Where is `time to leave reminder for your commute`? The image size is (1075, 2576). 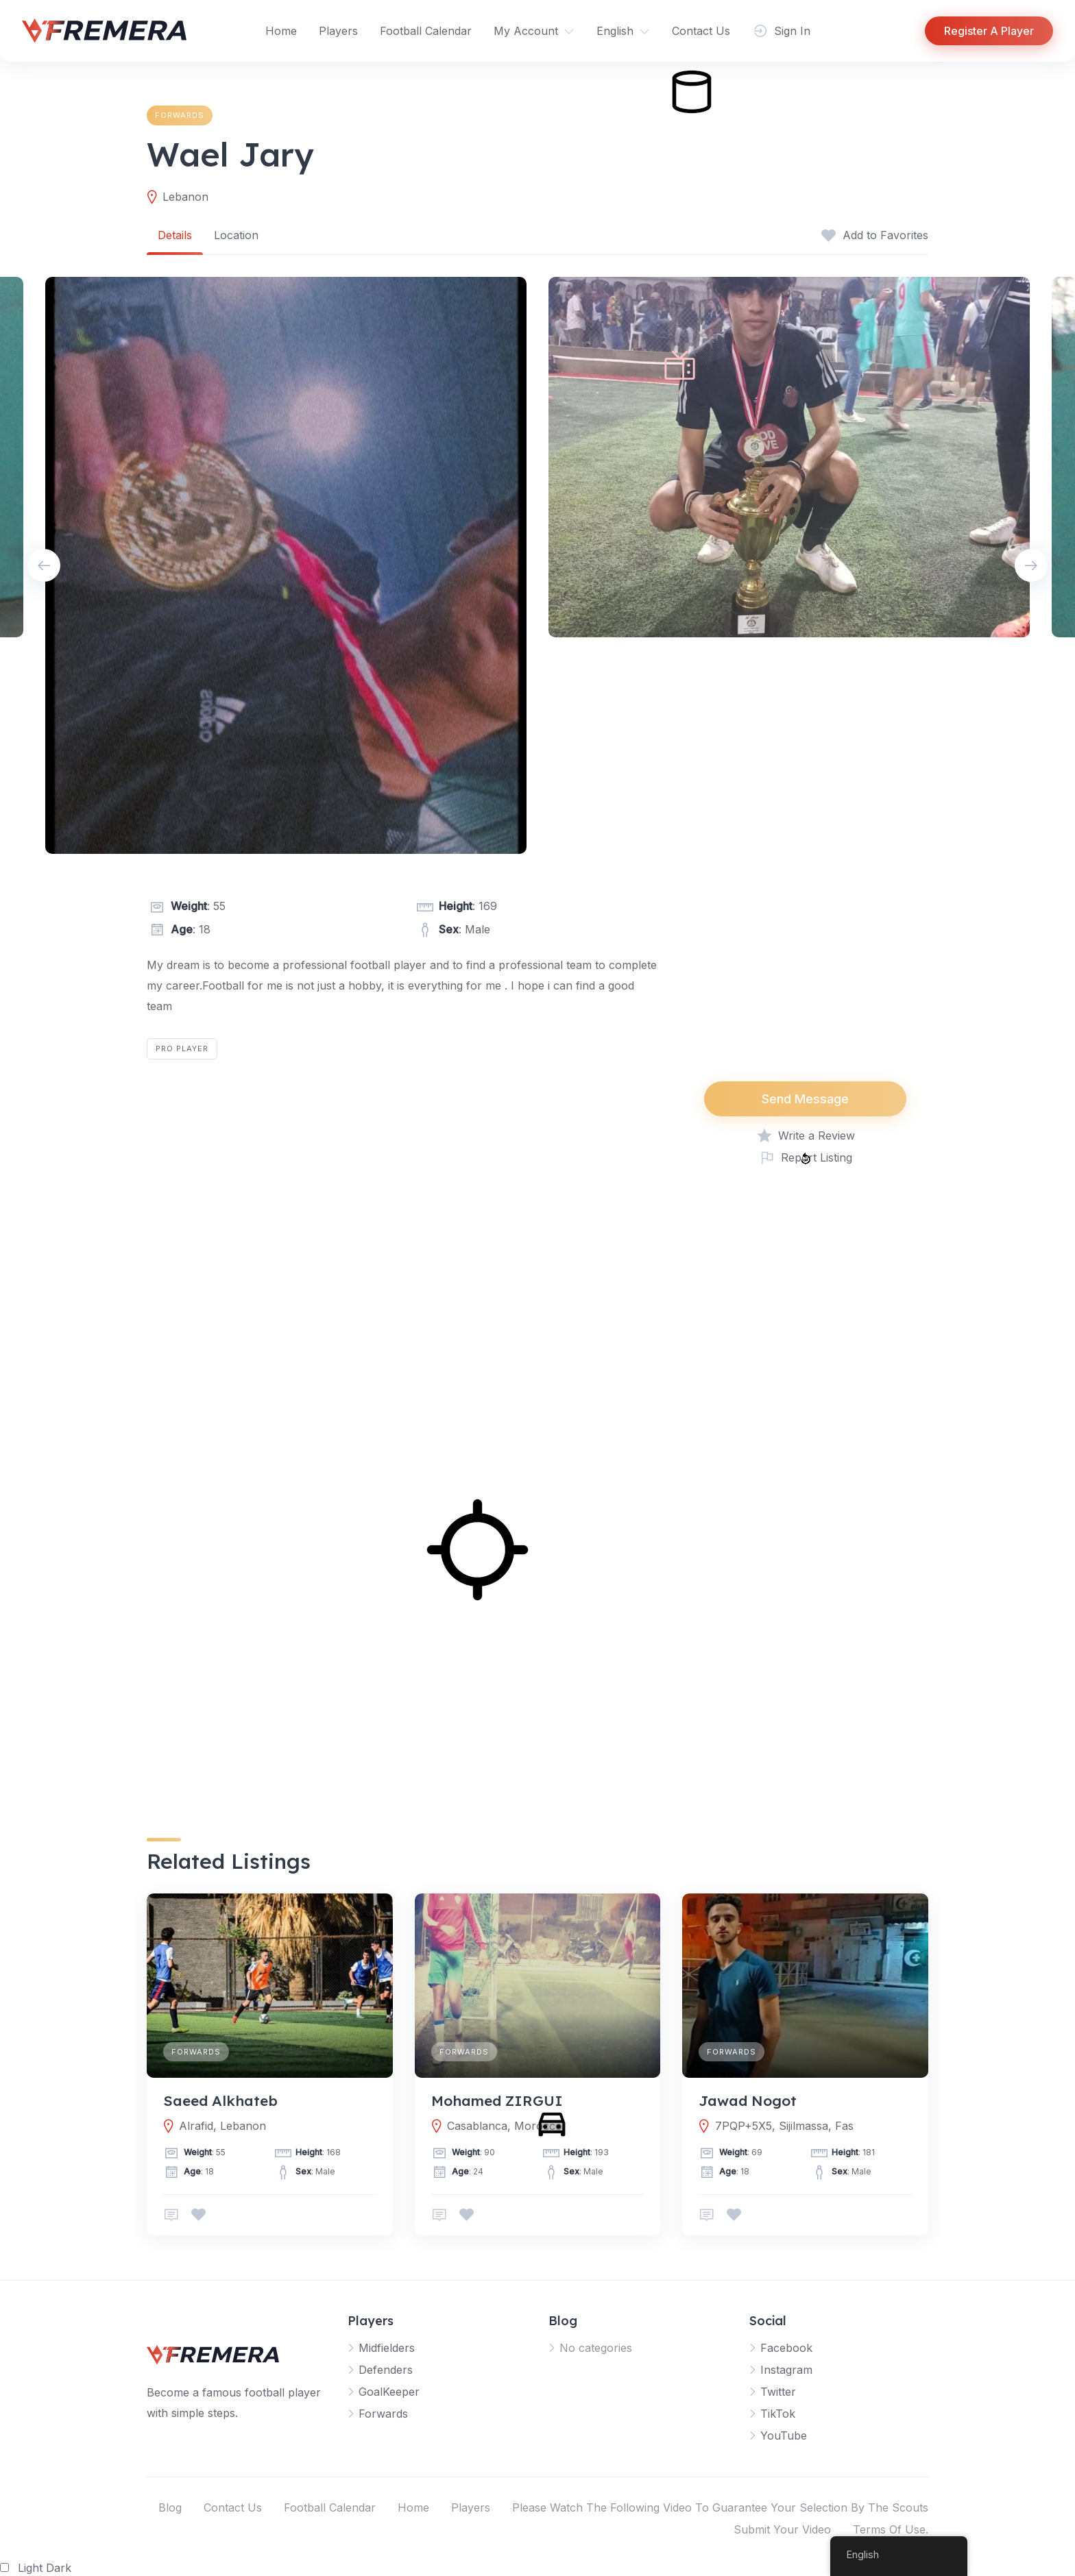
time to leave reminder for your commute is located at coordinates (552, 2124).